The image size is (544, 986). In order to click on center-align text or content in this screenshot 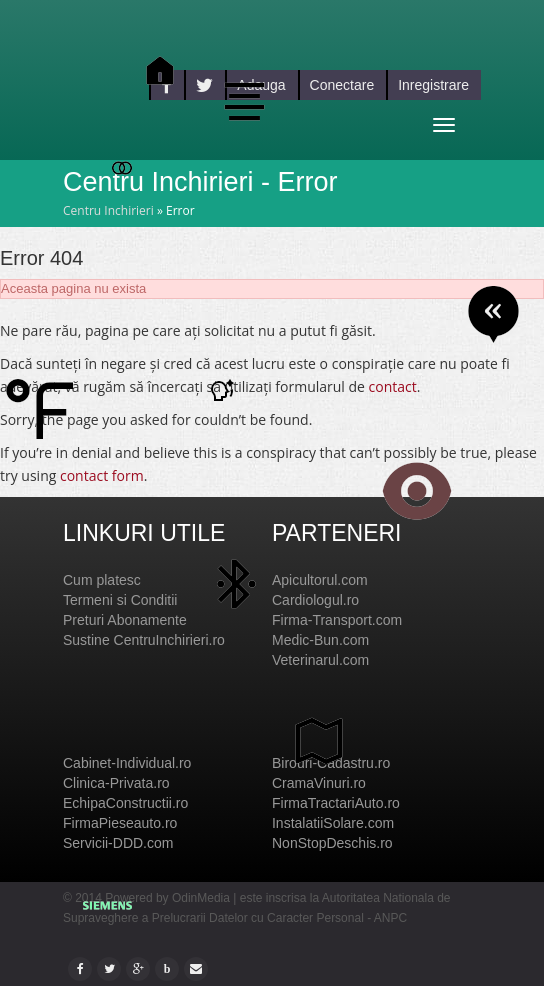, I will do `click(244, 100)`.